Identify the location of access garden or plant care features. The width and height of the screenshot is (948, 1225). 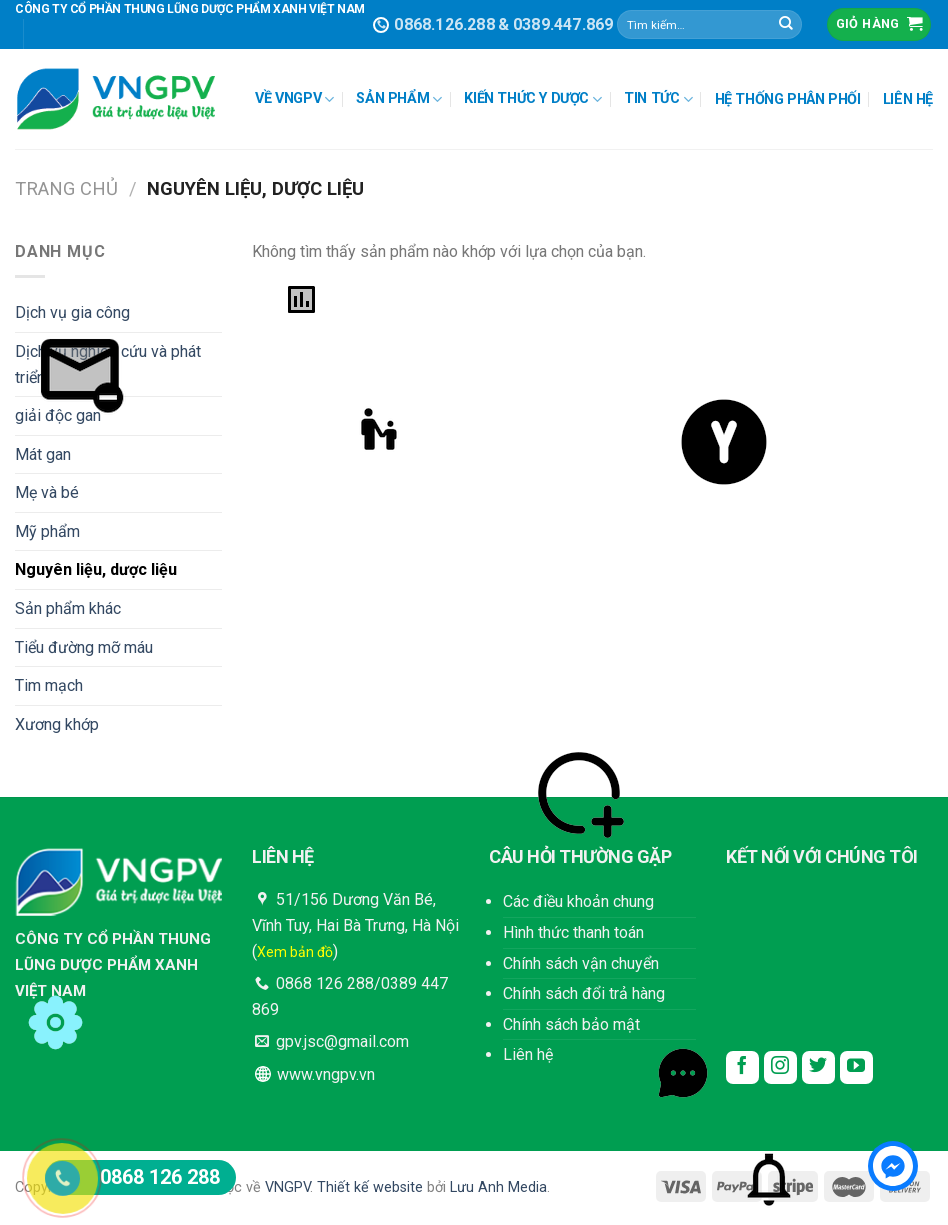
(55, 1022).